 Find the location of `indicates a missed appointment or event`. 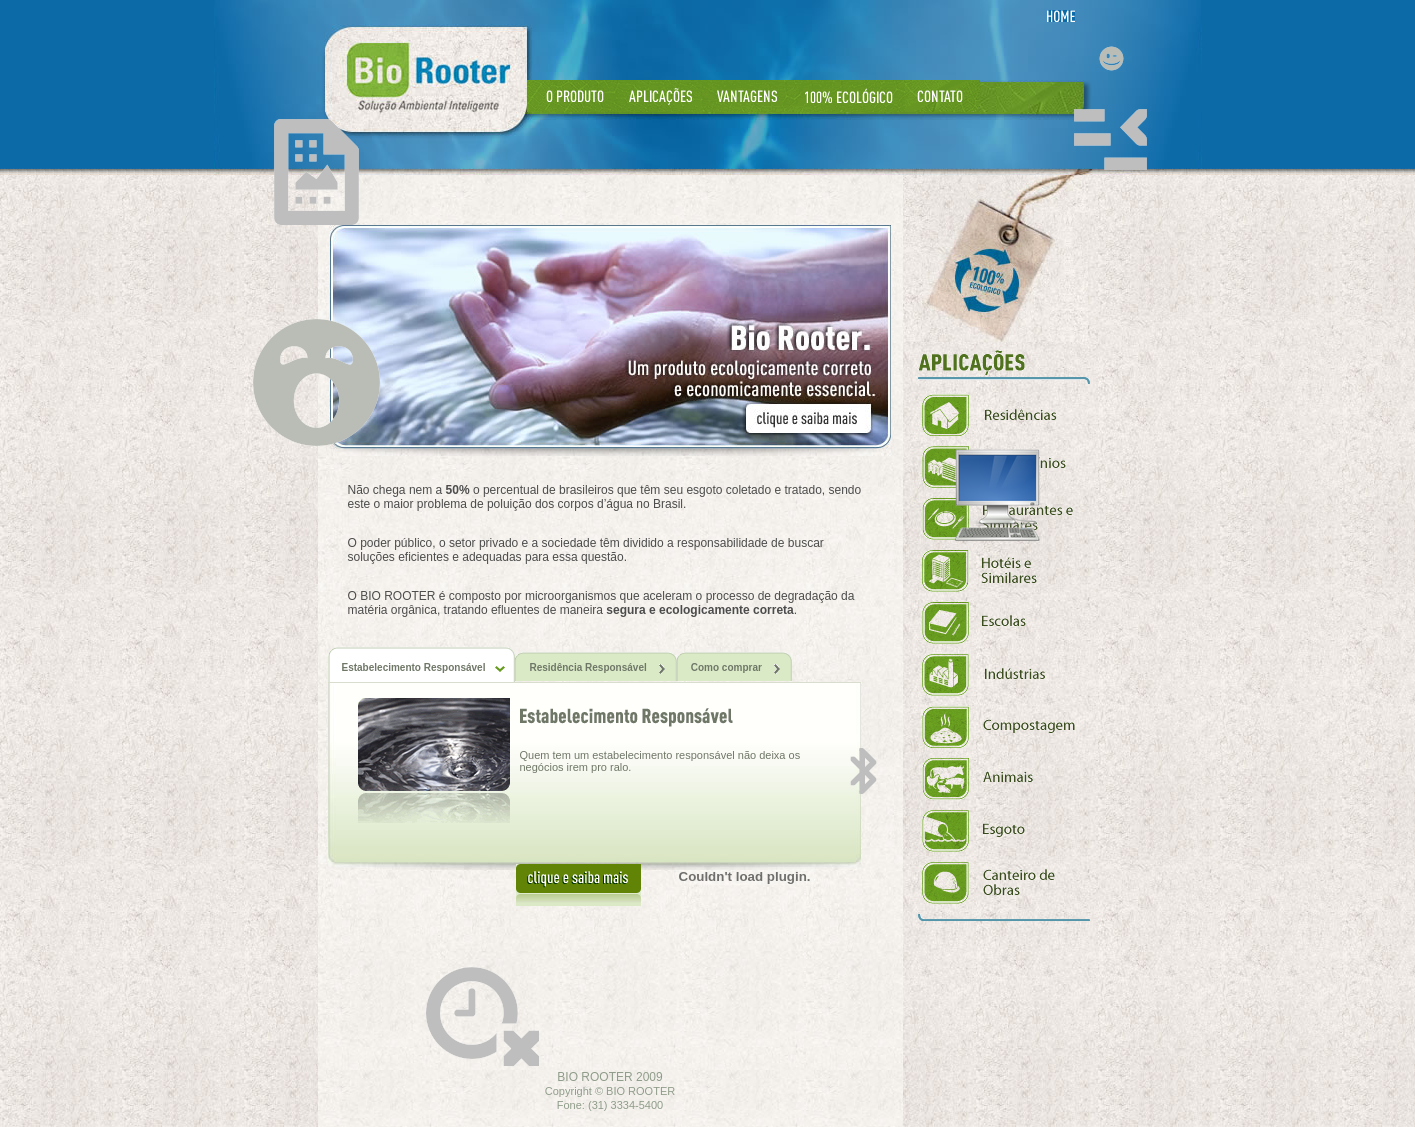

indicates a missed appointment or event is located at coordinates (482, 1009).